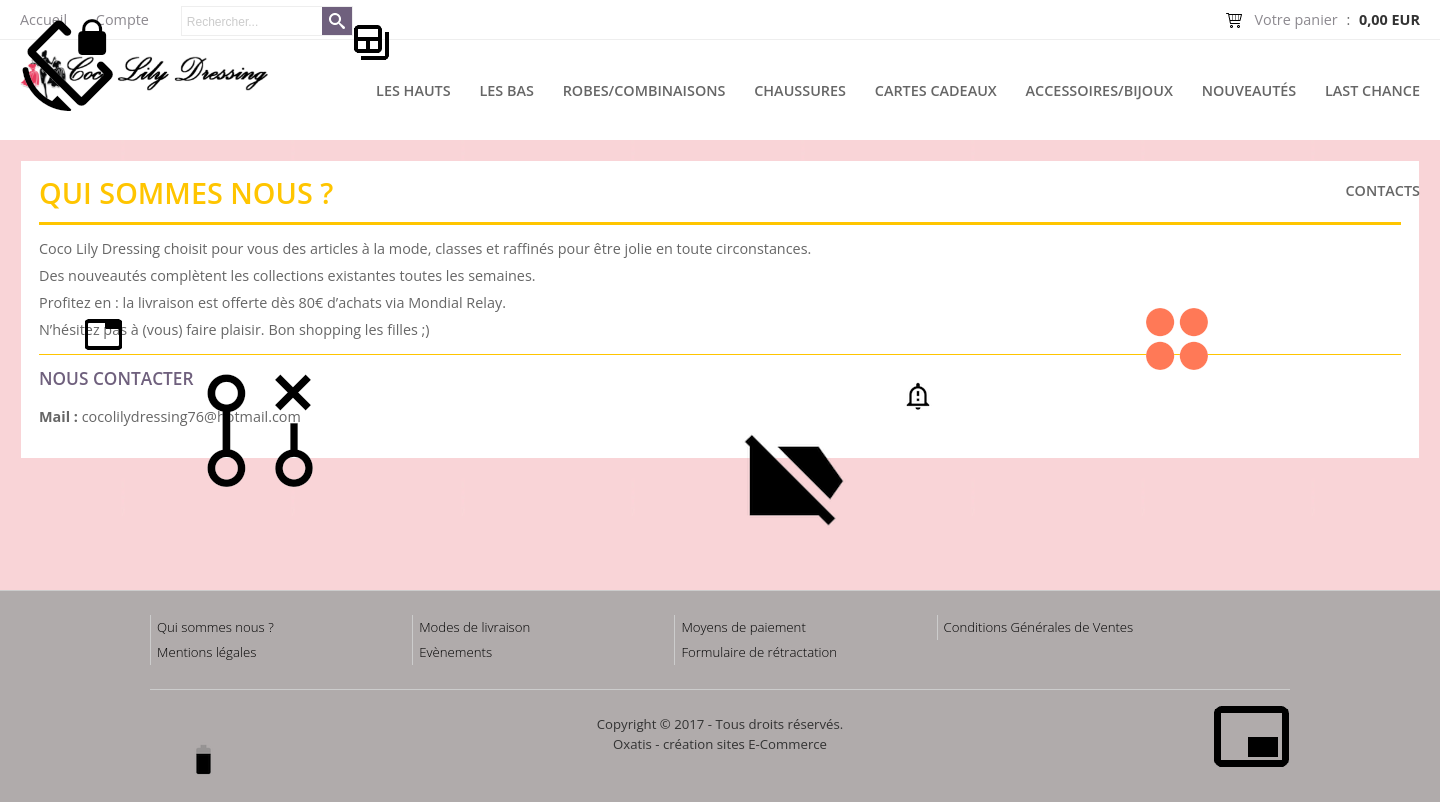 This screenshot has width=1440, height=802. Describe the element at coordinates (203, 759) in the screenshot. I see `indicates battery is at 90% charge` at that location.